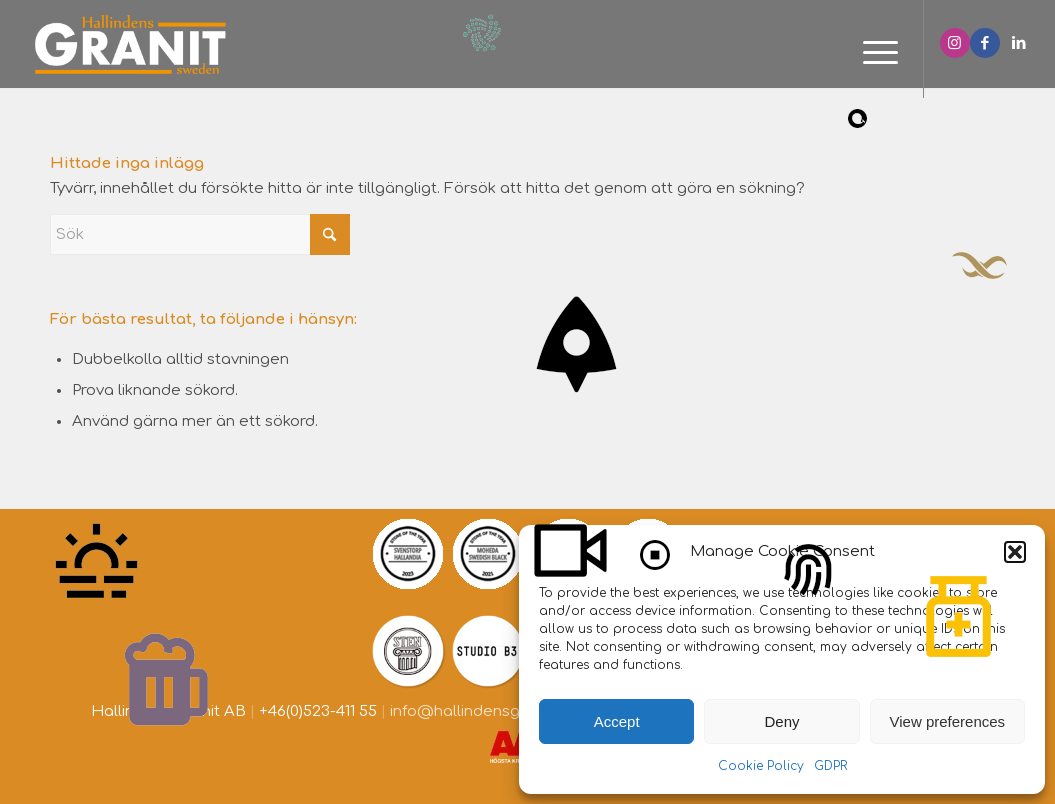 The height and width of the screenshot is (804, 1055). What do you see at coordinates (168, 681) in the screenshot?
I see `browse nearby bars or breweries` at bounding box center [168, 681].